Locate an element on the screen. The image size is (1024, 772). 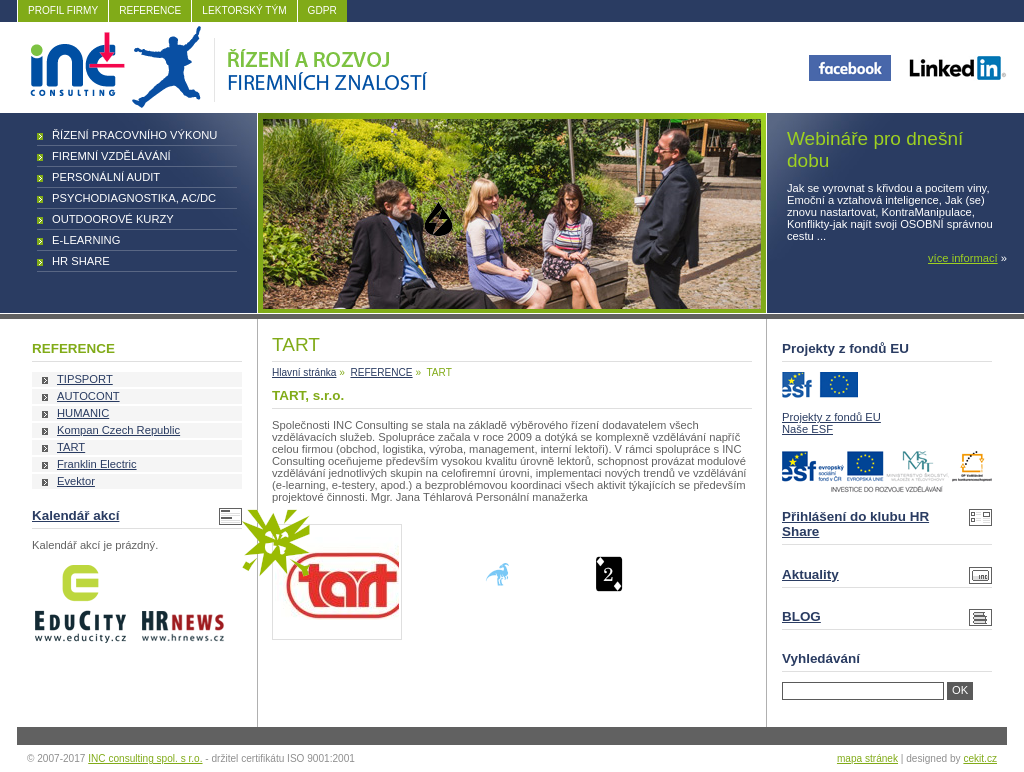
two of diamonds playing card is located at coordinates (609, 574).